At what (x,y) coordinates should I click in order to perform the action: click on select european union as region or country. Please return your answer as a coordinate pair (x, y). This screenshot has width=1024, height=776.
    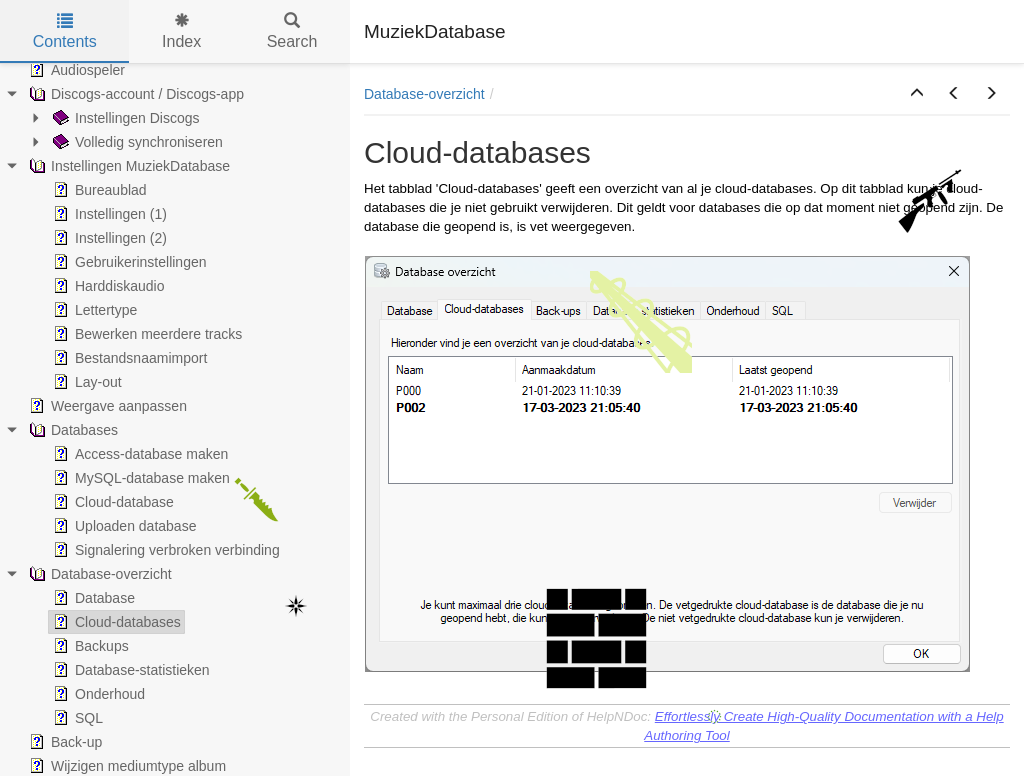
    Looking at the image, I should click on (714, 716).